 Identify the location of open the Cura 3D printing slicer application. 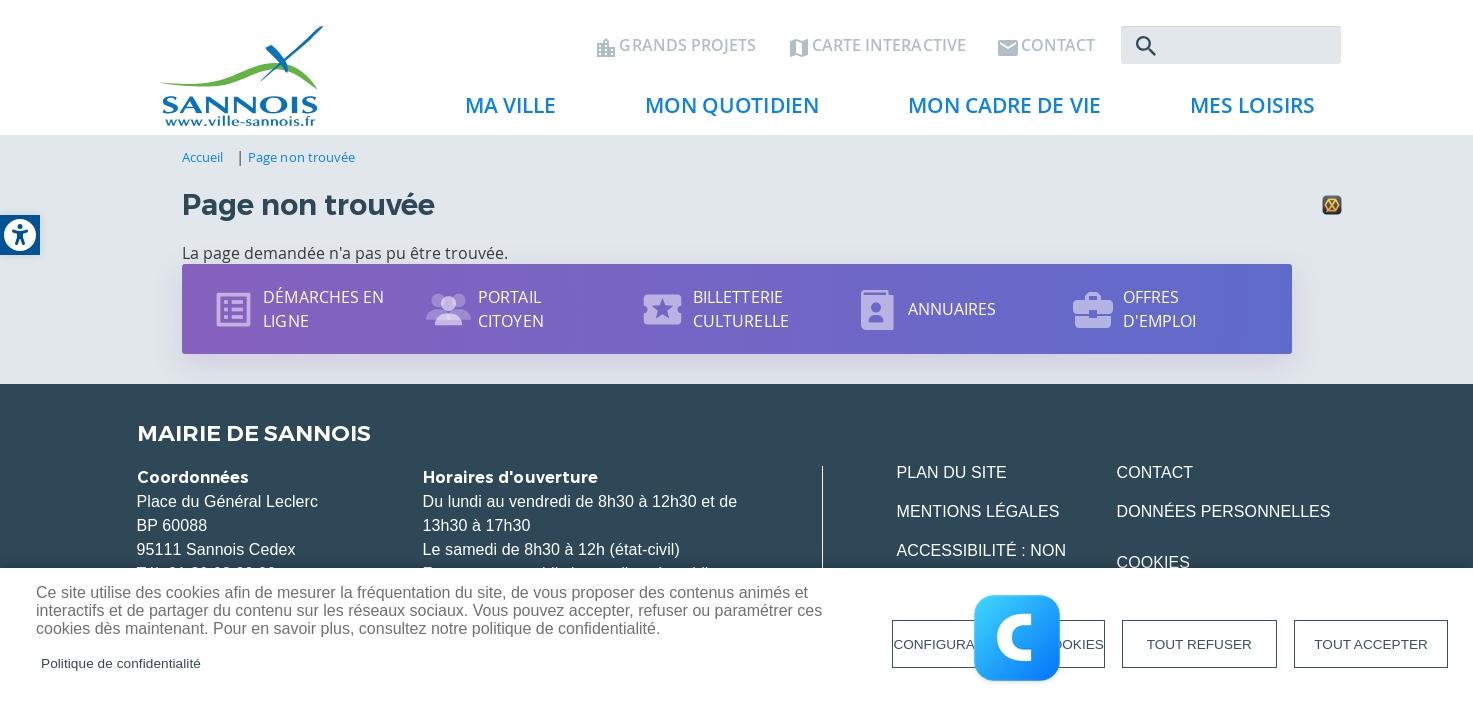
(1017, 638).